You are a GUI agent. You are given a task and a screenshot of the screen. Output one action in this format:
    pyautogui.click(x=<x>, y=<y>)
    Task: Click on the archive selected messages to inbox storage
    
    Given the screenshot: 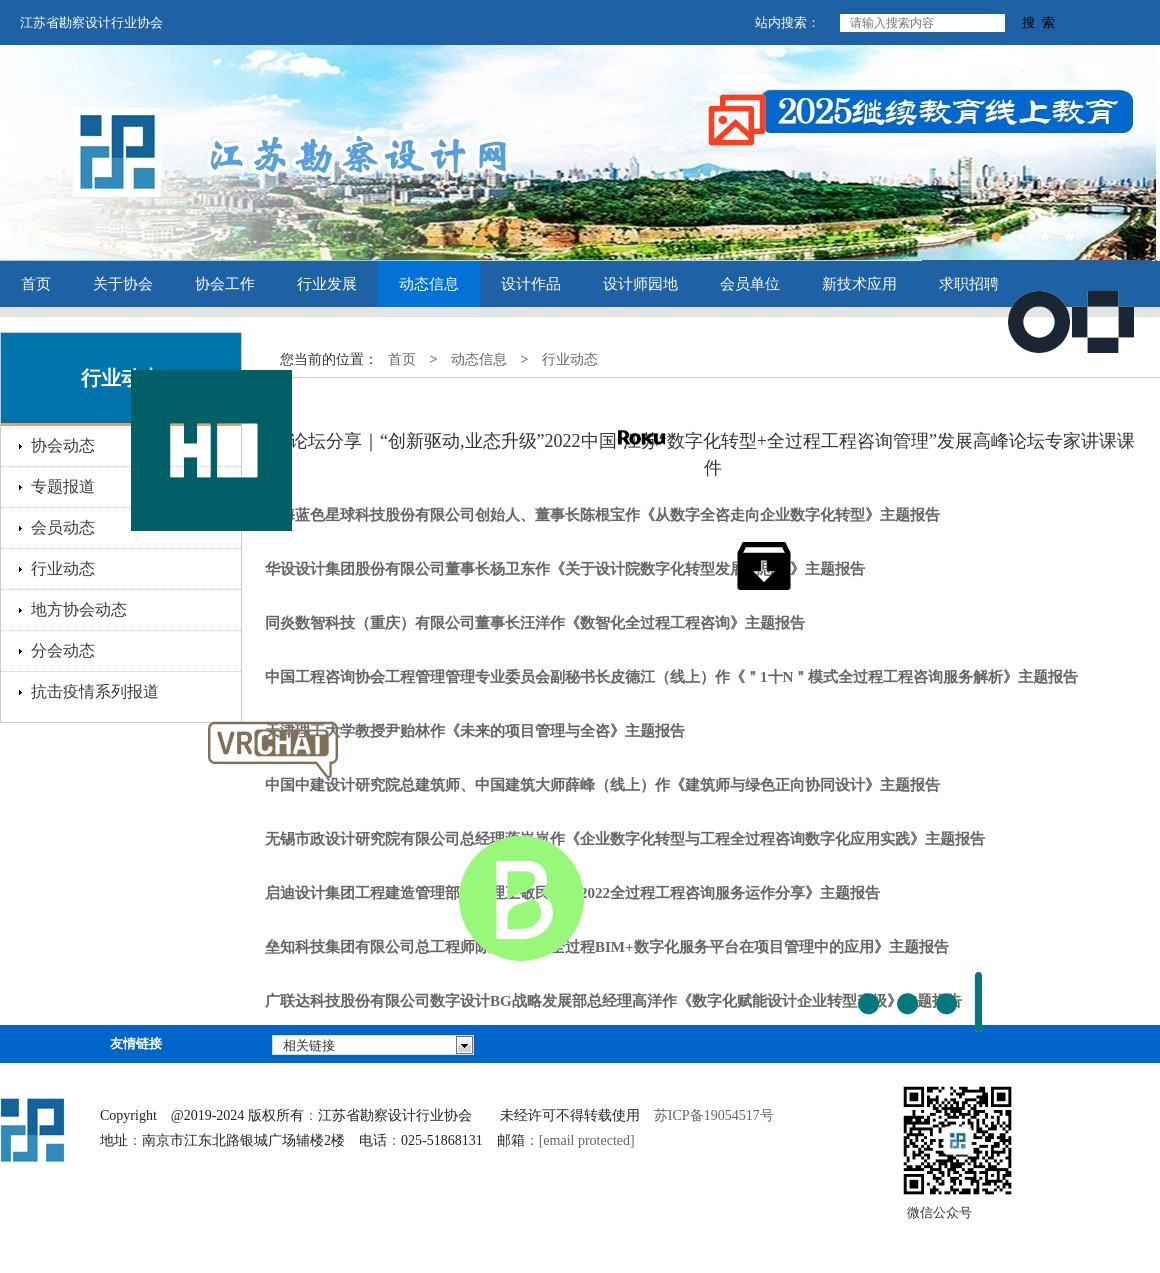 What is the action you would take?
    pyautogui.click(x=764, y=566)
    